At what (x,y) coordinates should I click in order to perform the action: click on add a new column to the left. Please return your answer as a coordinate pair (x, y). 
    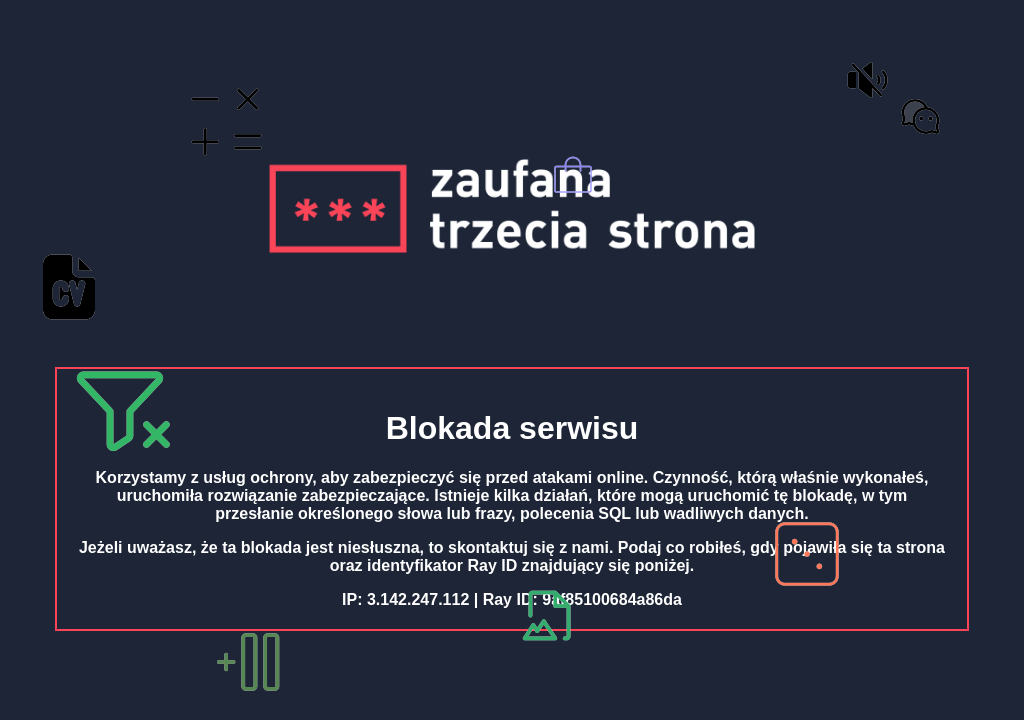
    Looking at the image, I should click on (253, 662).